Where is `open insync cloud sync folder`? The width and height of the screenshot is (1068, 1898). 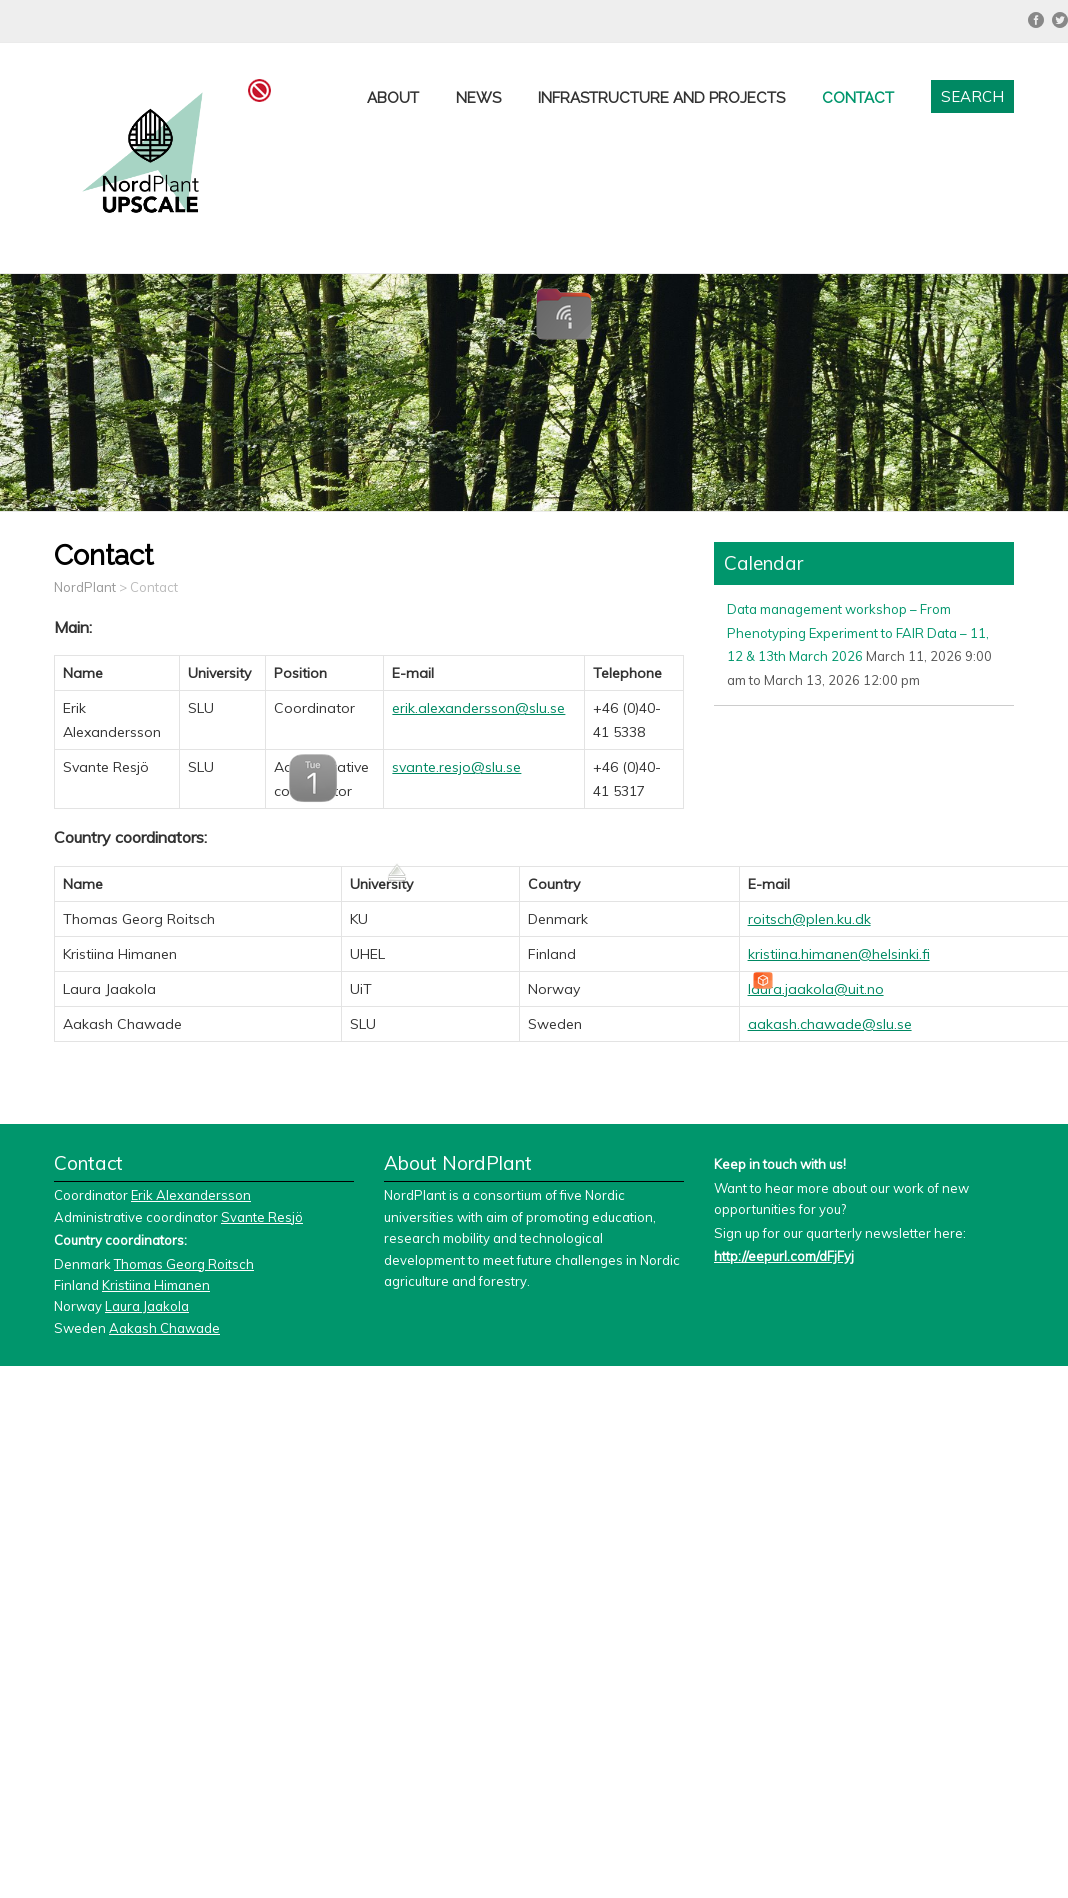 open insync cloud sync folder is located at coordinates (564, 314).